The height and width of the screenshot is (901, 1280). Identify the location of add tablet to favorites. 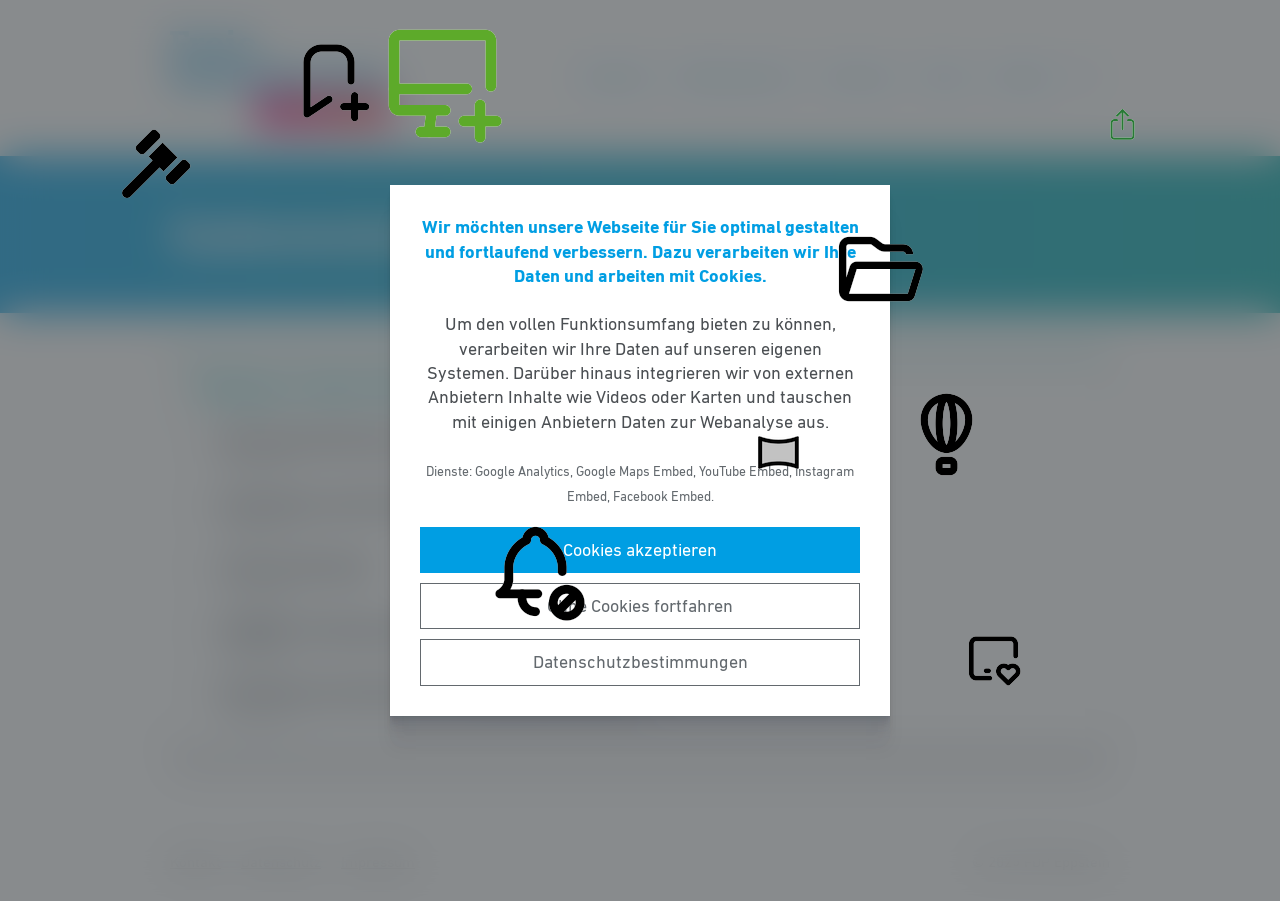
(993, 658).